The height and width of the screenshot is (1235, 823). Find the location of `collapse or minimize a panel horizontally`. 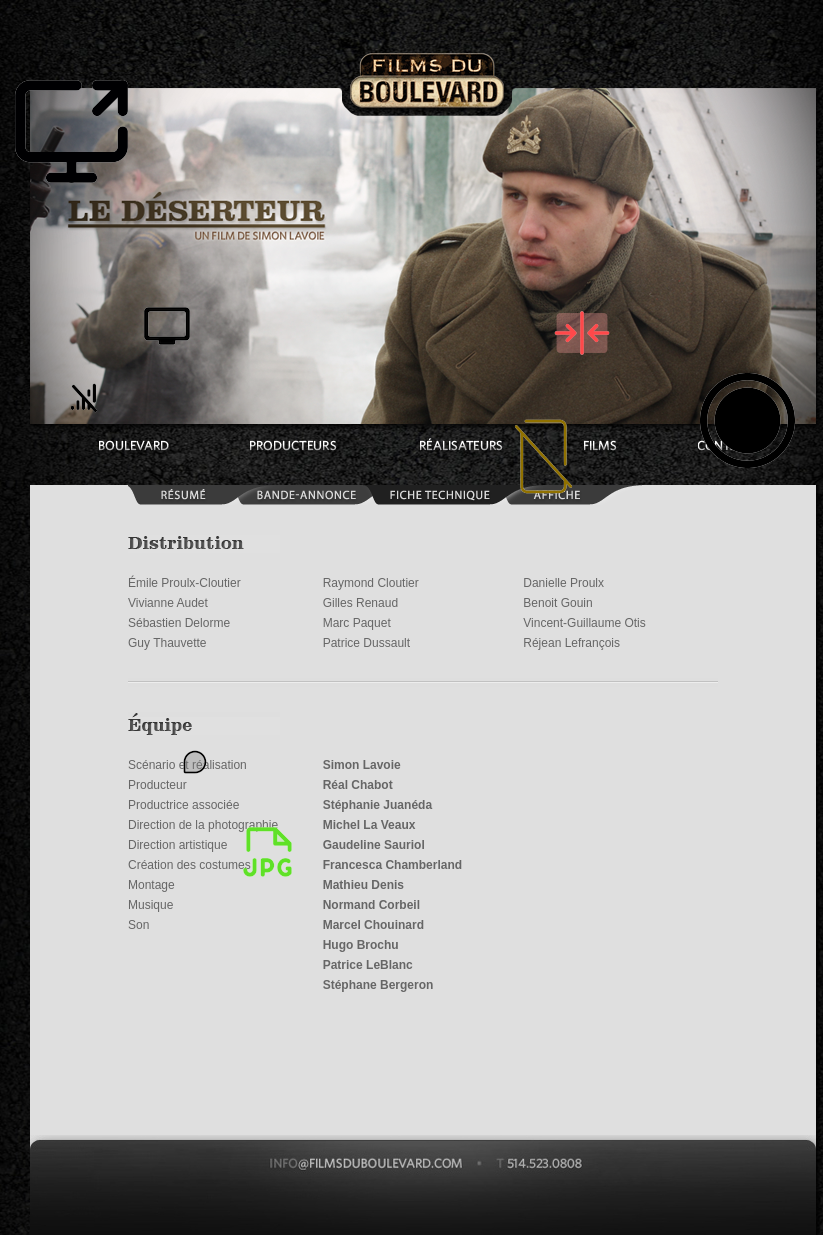

collapse or minimize a panel horizontally is located at coordinates (582, 333).